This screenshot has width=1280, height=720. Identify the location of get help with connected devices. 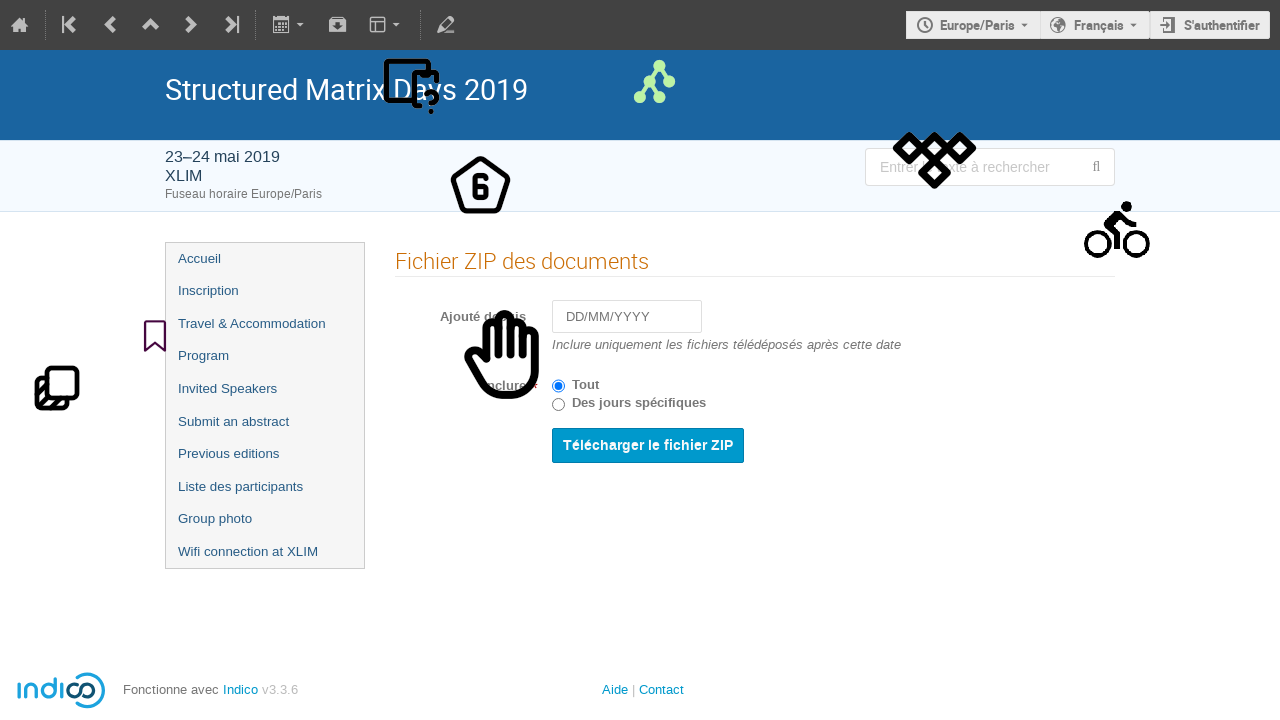
(411, 83).